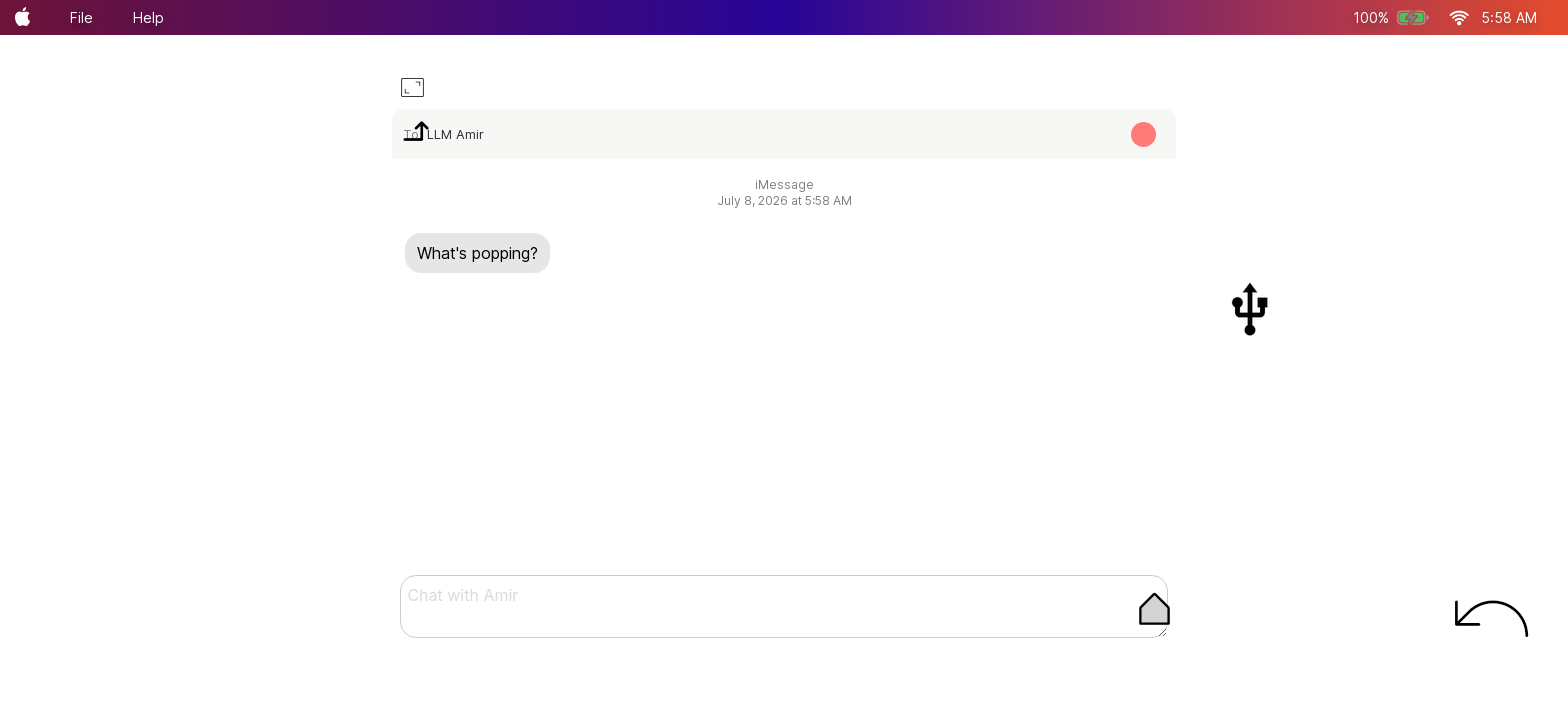 This screenshot has width=1568, height=720. Describe the element at coordinates (412, 87) in the screenshot. I see `enter fullscreen mode` at that location.